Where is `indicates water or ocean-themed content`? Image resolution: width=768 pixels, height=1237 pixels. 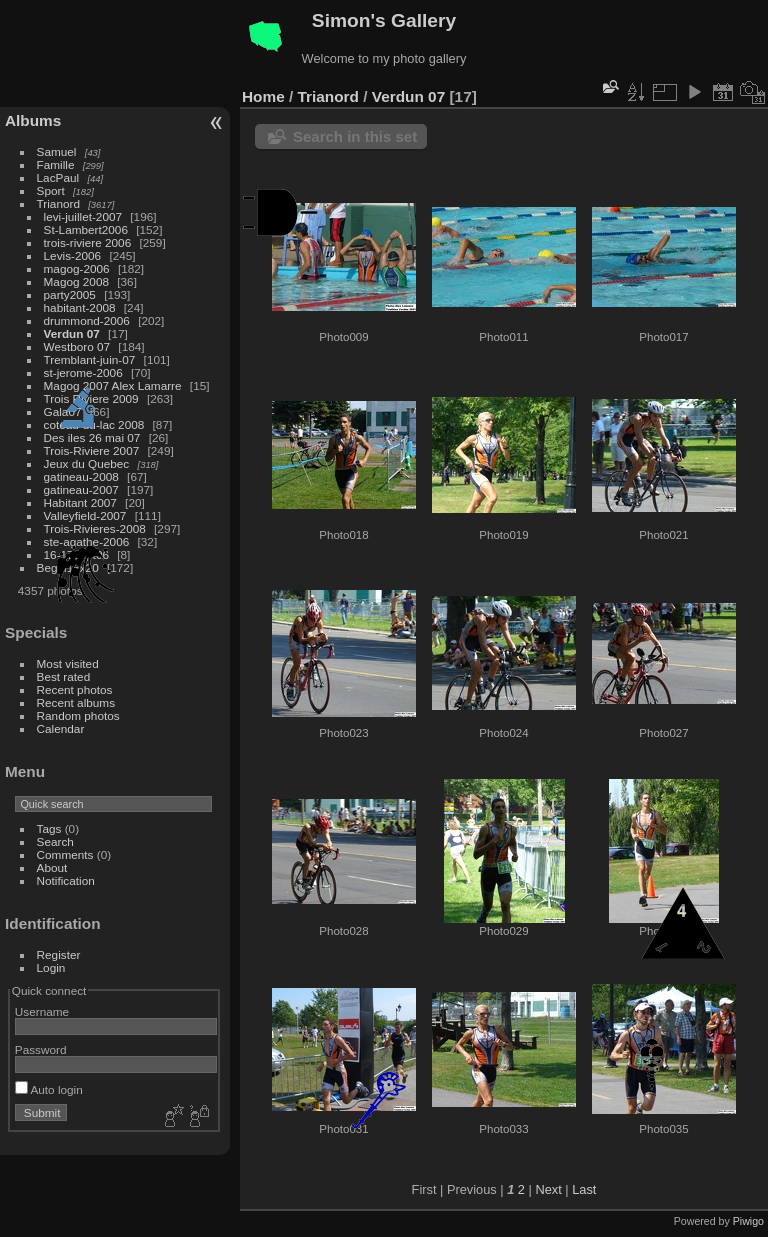
indicates water or ocean-themed content is located at coordinates (85, 573).